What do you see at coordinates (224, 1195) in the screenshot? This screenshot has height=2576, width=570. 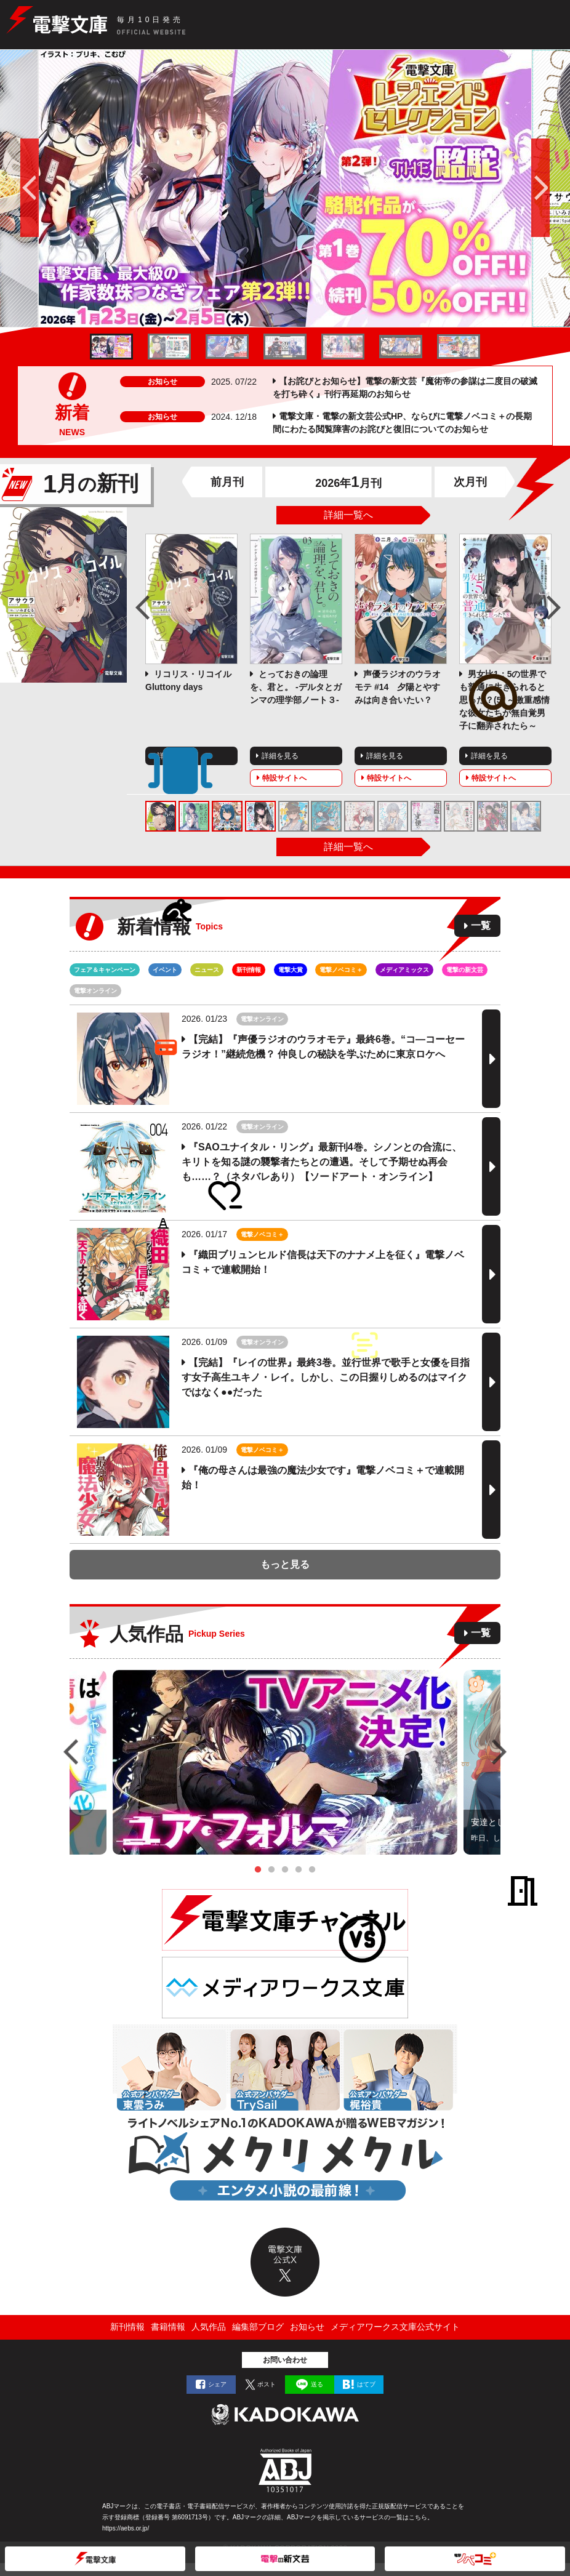 I see `remove from favorites` at bounding box center [224, 1195].